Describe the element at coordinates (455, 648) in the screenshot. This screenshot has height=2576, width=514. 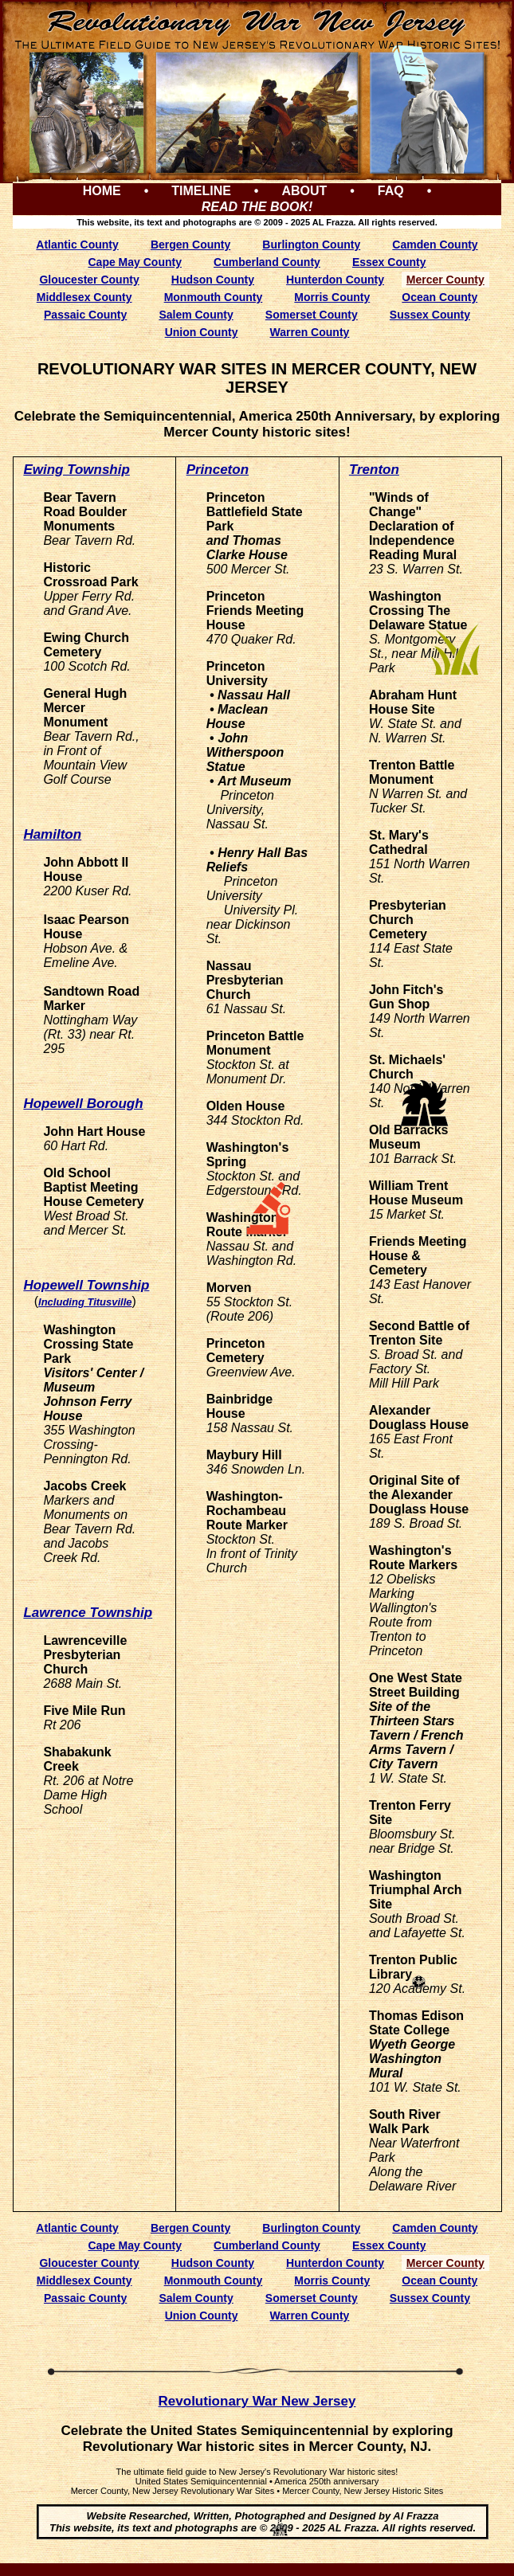
I see `indicates tall grass or vegetation area in game` at that location.